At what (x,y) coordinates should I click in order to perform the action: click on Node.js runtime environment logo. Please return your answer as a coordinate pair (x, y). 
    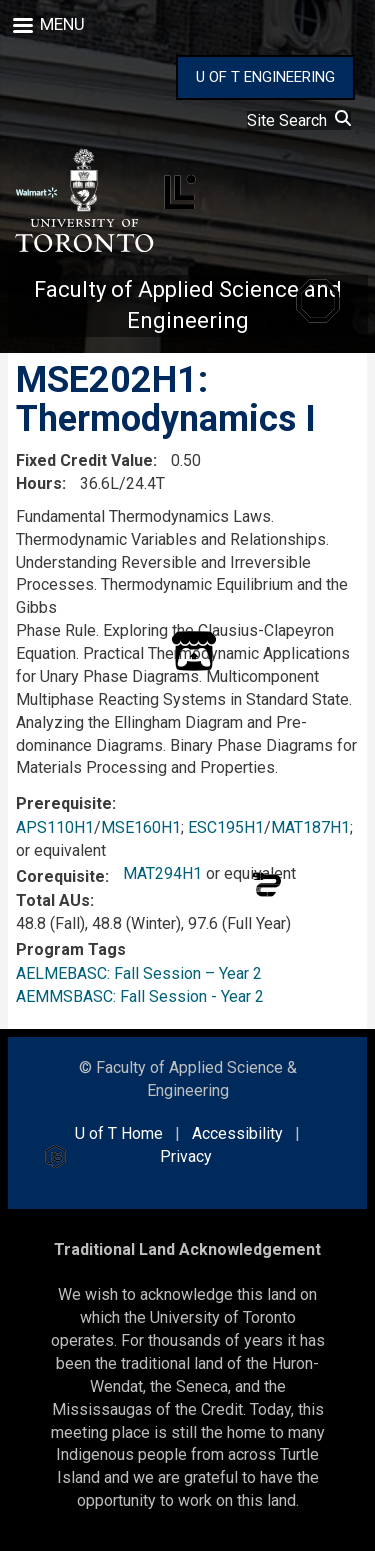
    Looking at the image, I should click on (55, 1156).